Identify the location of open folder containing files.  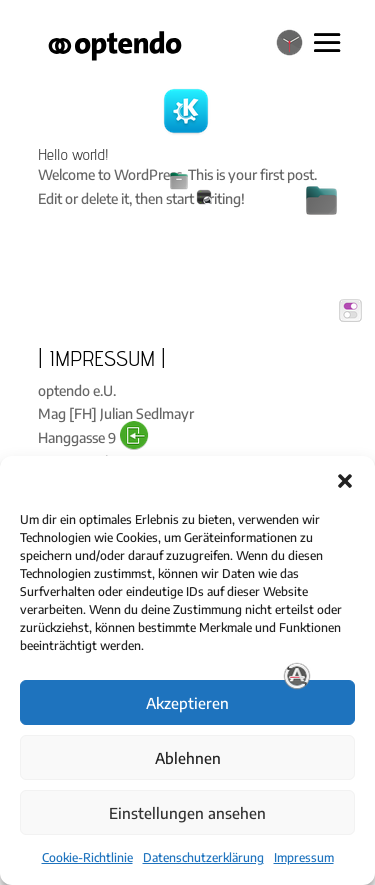
(321, 200).